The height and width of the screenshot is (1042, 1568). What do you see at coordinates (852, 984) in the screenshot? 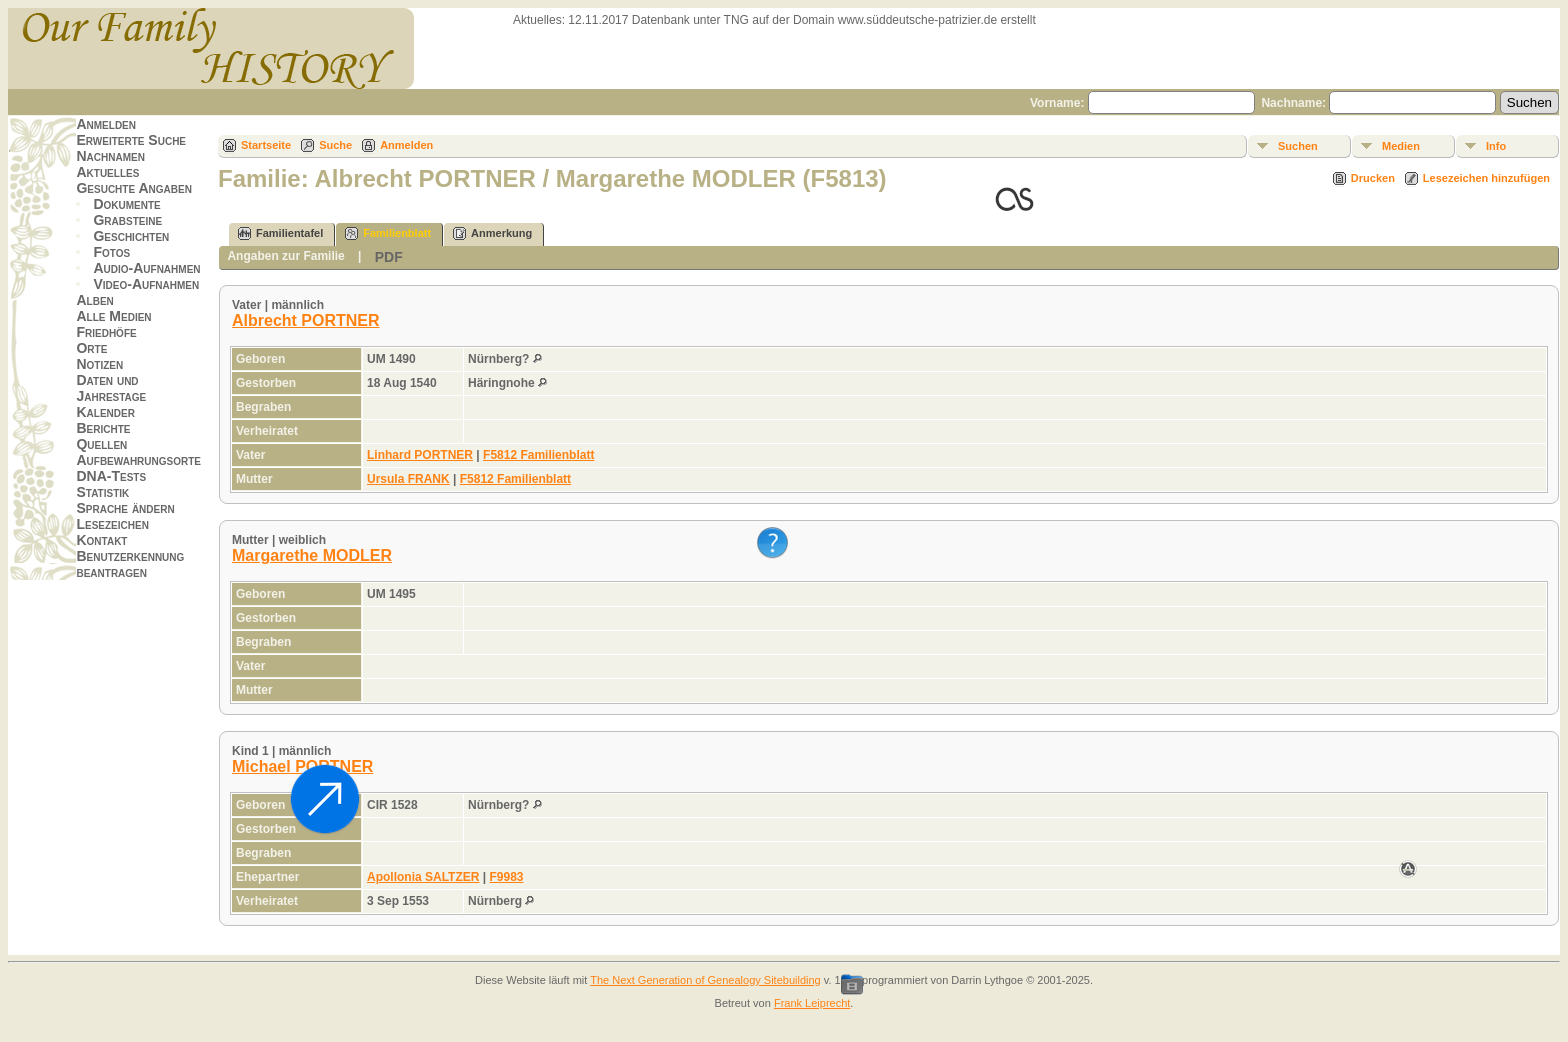
I see `open your videos folder` at bounding box center [852, 984].